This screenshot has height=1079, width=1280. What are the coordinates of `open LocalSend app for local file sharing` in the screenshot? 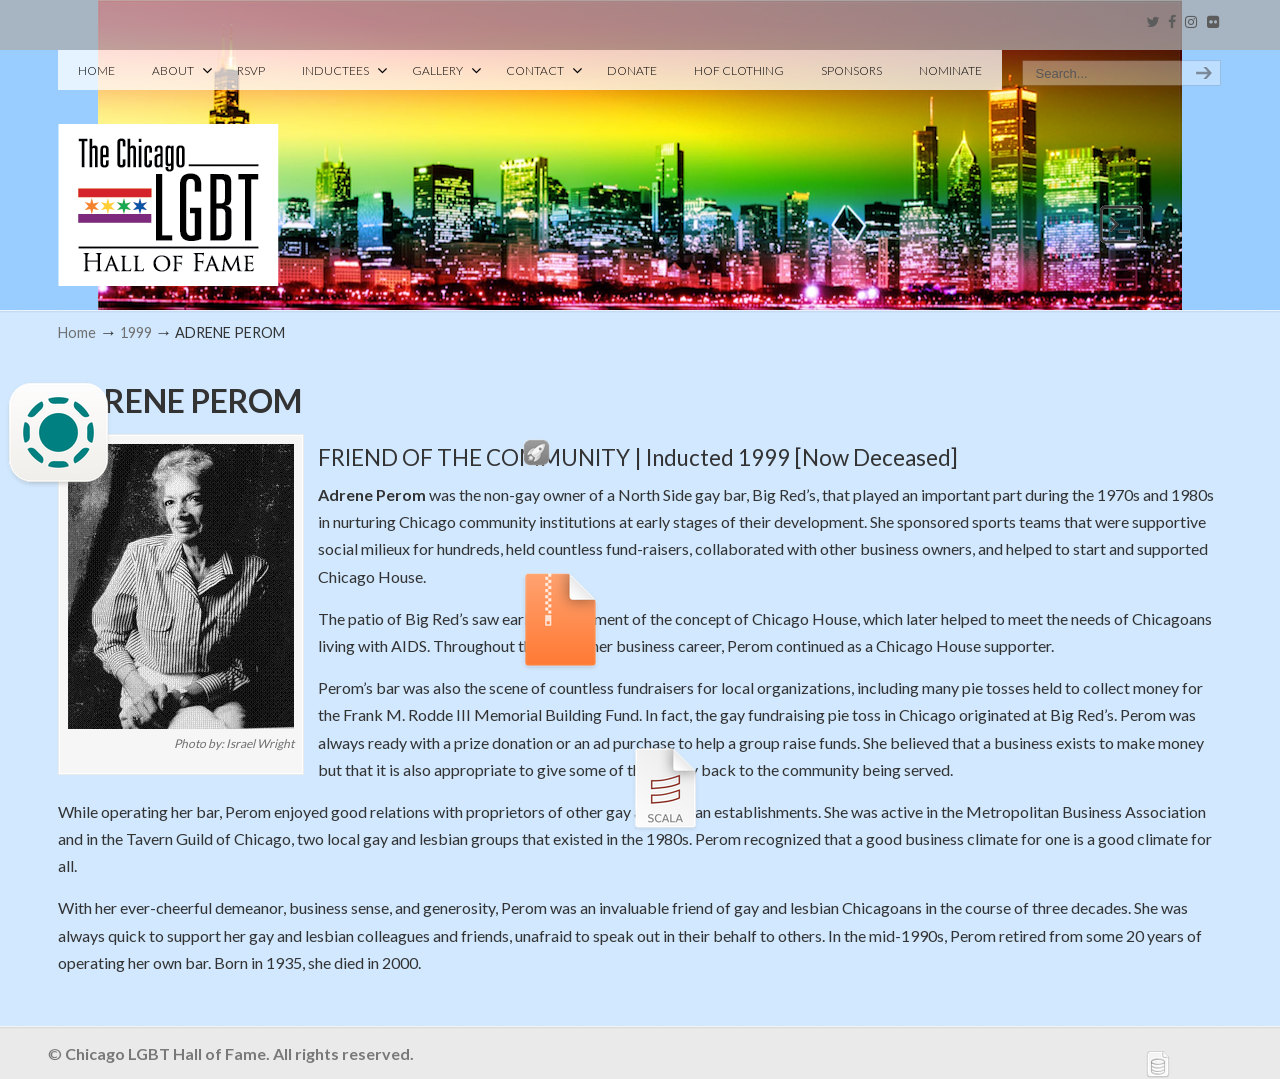 It's located at (58, 432).